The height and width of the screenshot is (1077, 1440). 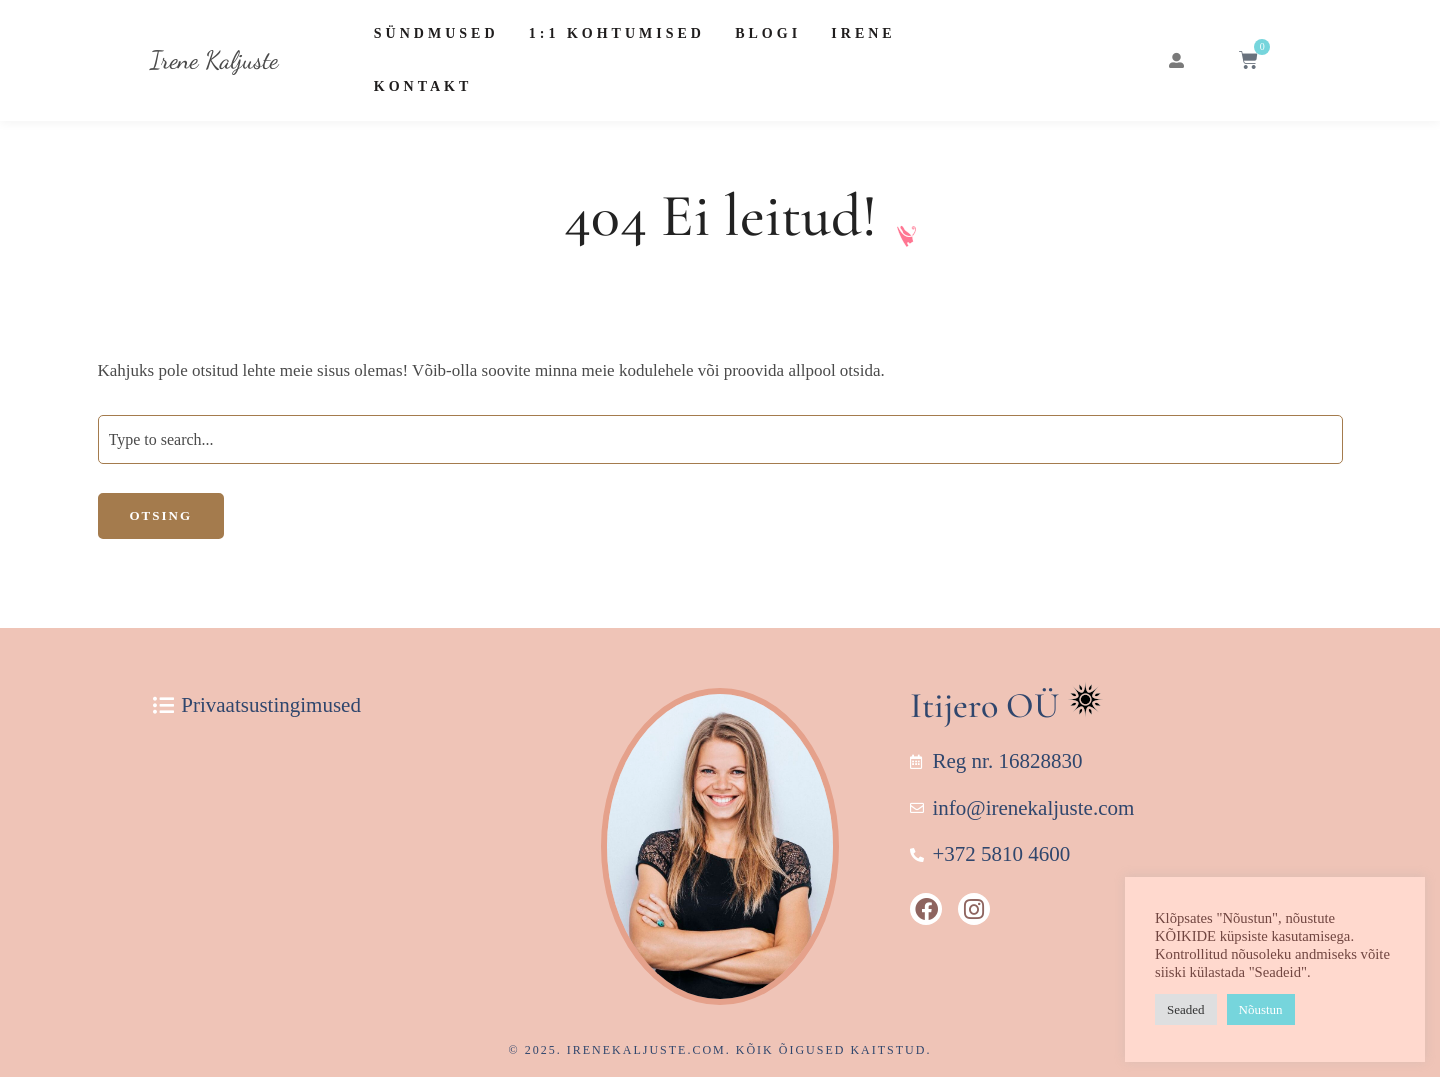 What do you see at coordinates (1085, 699) in the screenshot?
I see `indicates a fire and ice element or dual-type ability` at bounding box center [1085, 699].